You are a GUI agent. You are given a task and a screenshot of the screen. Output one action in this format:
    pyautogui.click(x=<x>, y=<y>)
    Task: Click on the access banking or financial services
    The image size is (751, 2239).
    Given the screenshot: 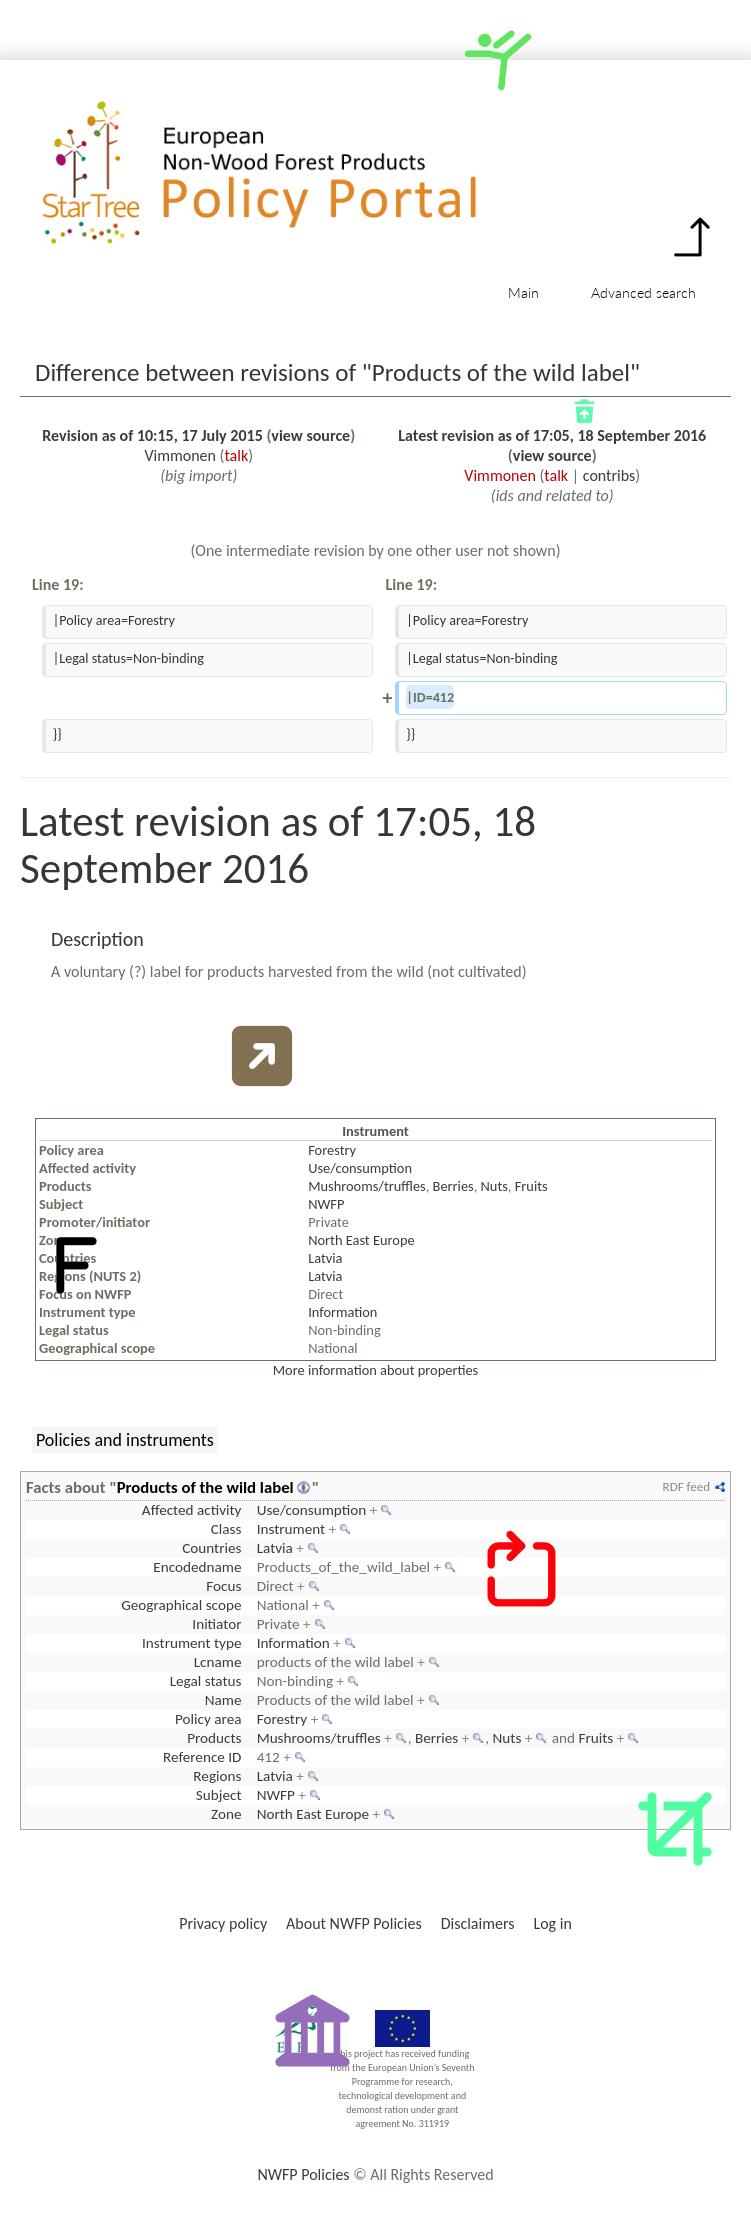 What is the action you would take?
    pyautogui.click(x=312, y=2029)
    